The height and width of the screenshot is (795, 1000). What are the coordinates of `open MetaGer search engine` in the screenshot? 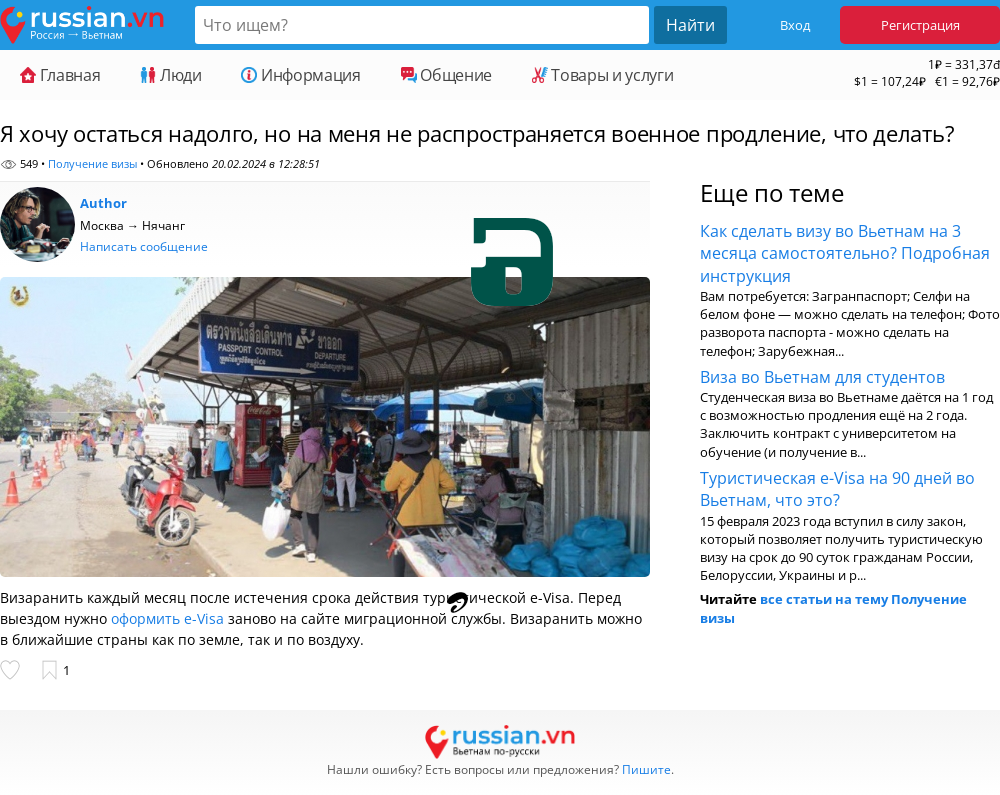 It's located at (512, 262).